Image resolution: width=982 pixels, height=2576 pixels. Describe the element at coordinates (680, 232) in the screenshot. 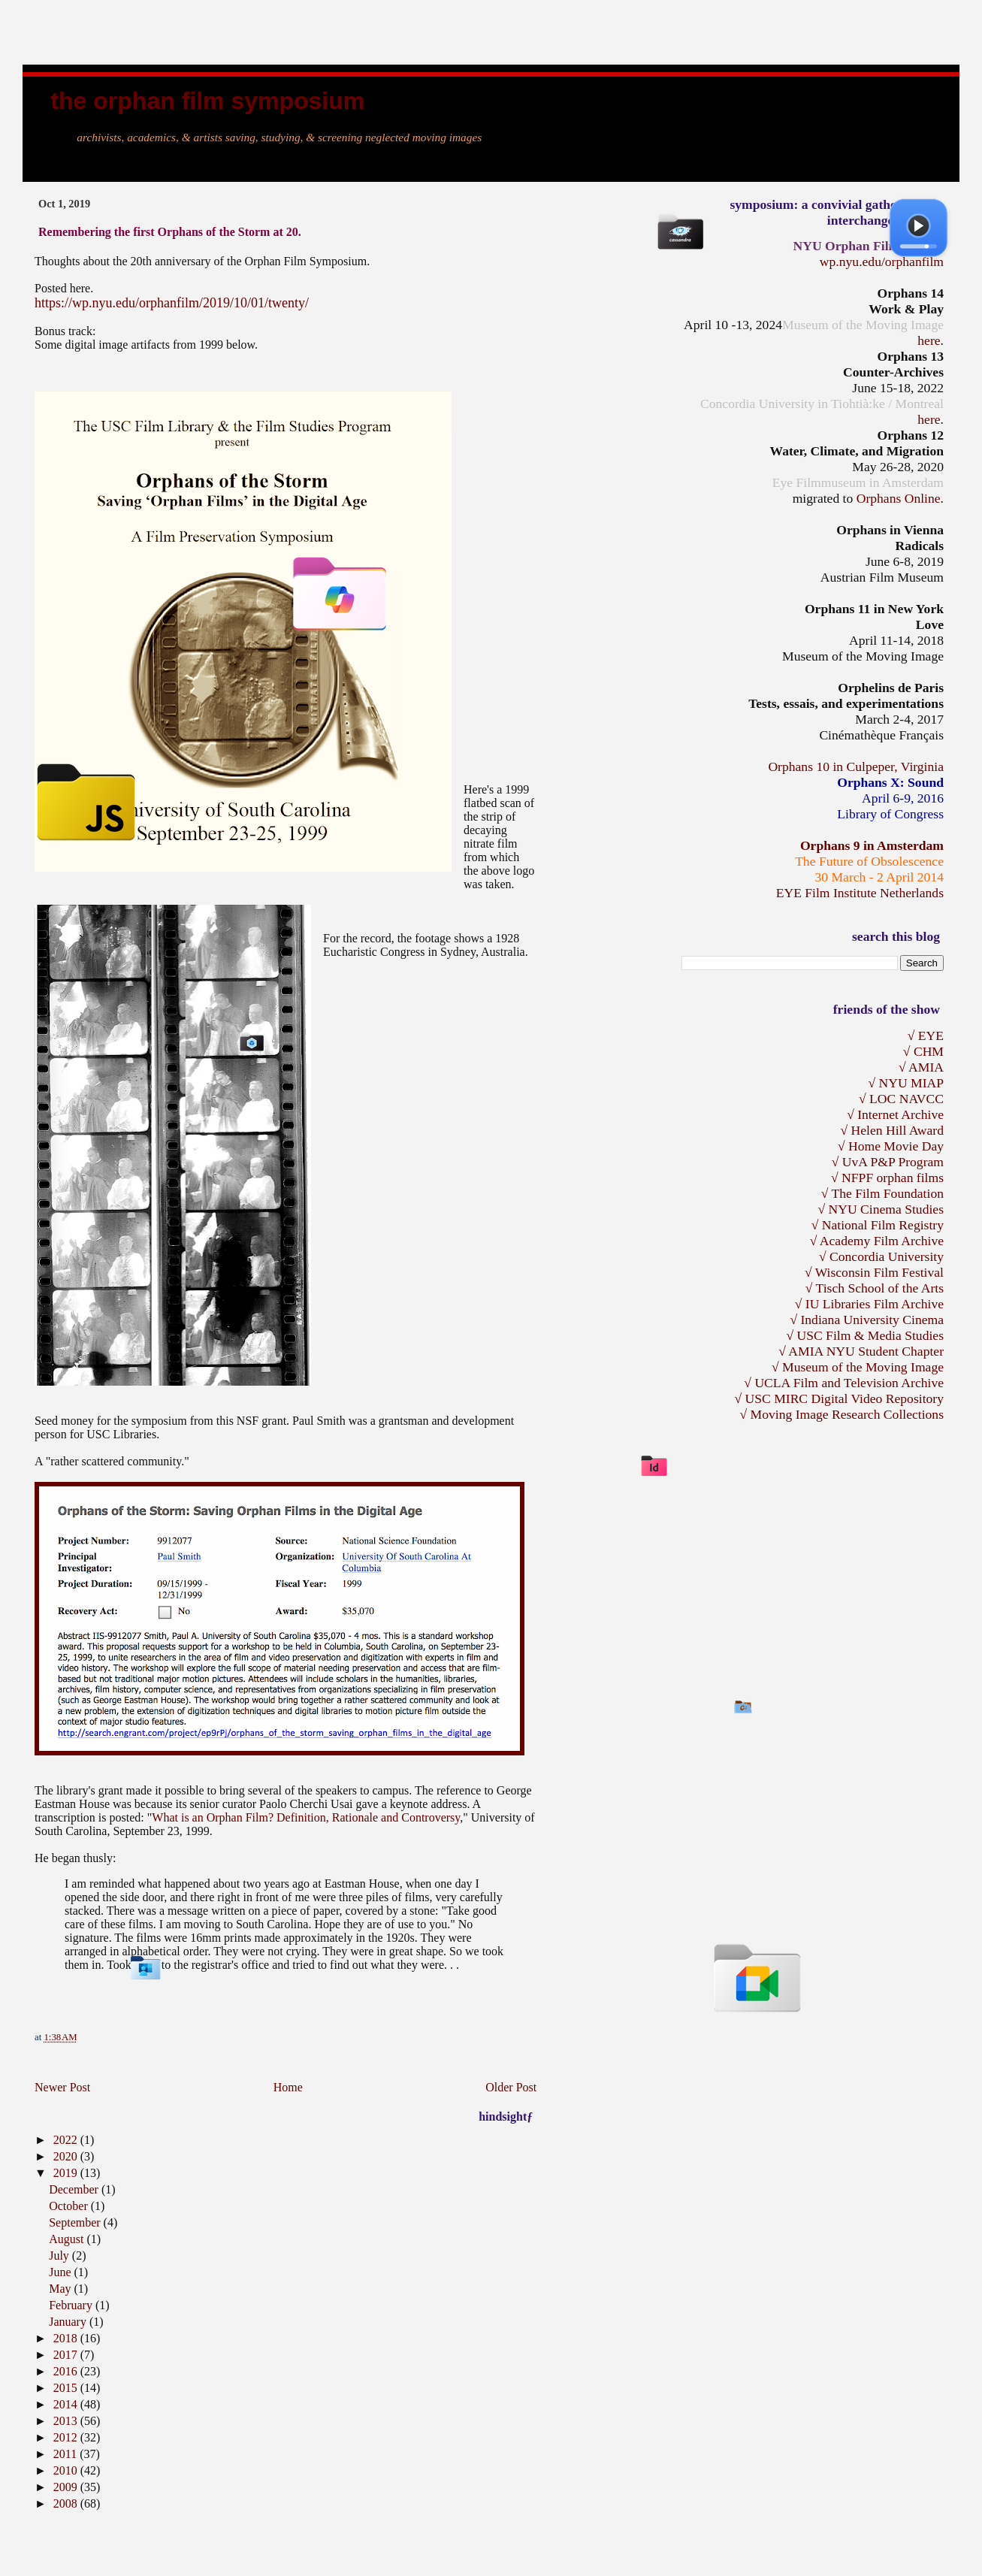

I see `open Cassandra database project folder` at that location.